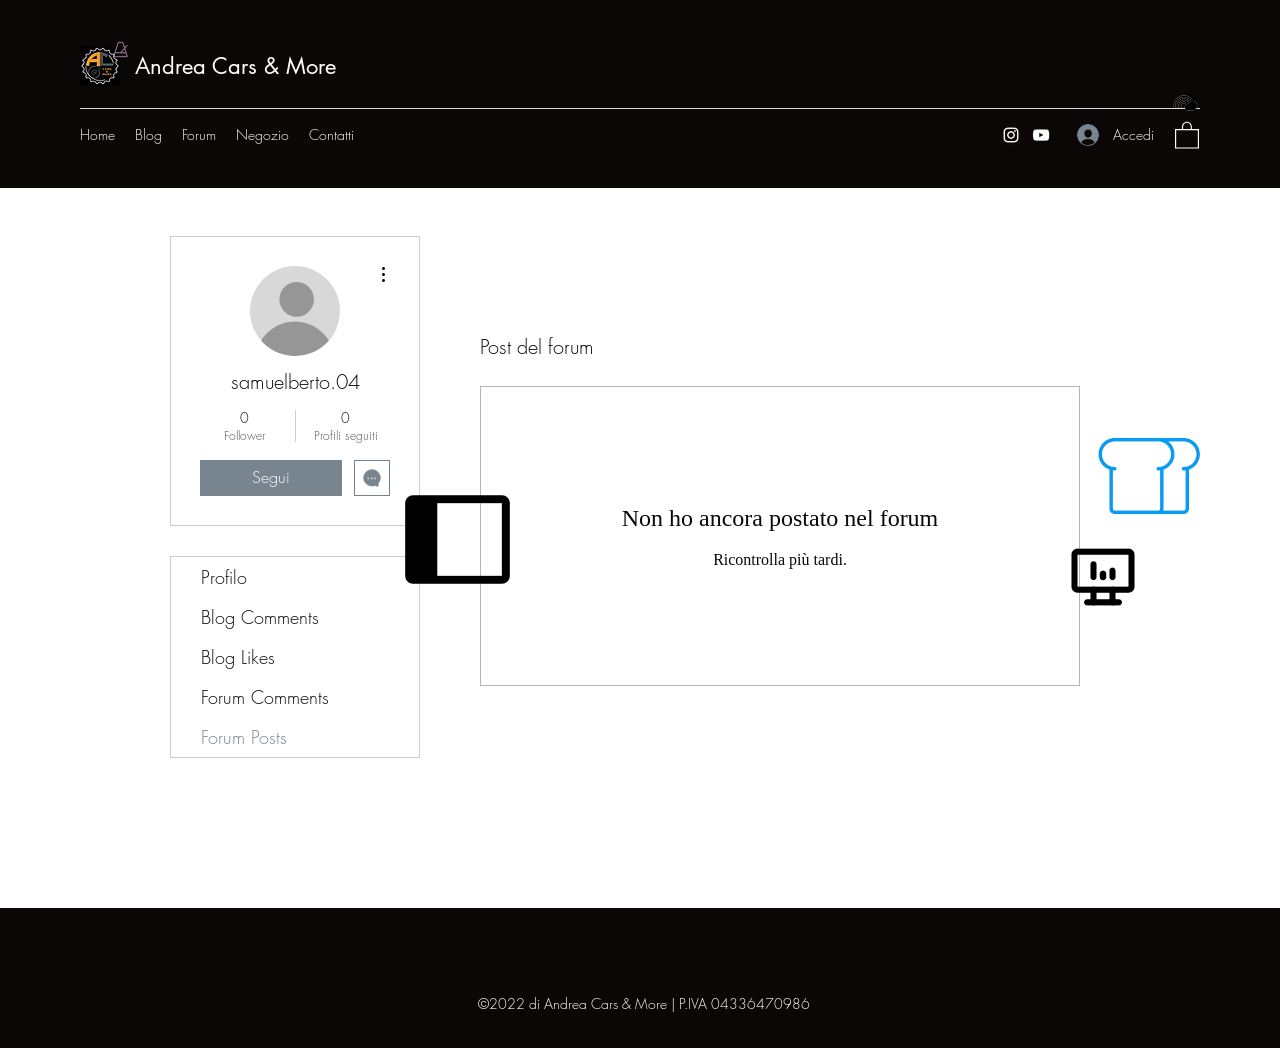  What do you see at coordinates (1103, 577) in the screenshot?
I see `view desktop analytics dashboard` at bounding box center [1103, 577].